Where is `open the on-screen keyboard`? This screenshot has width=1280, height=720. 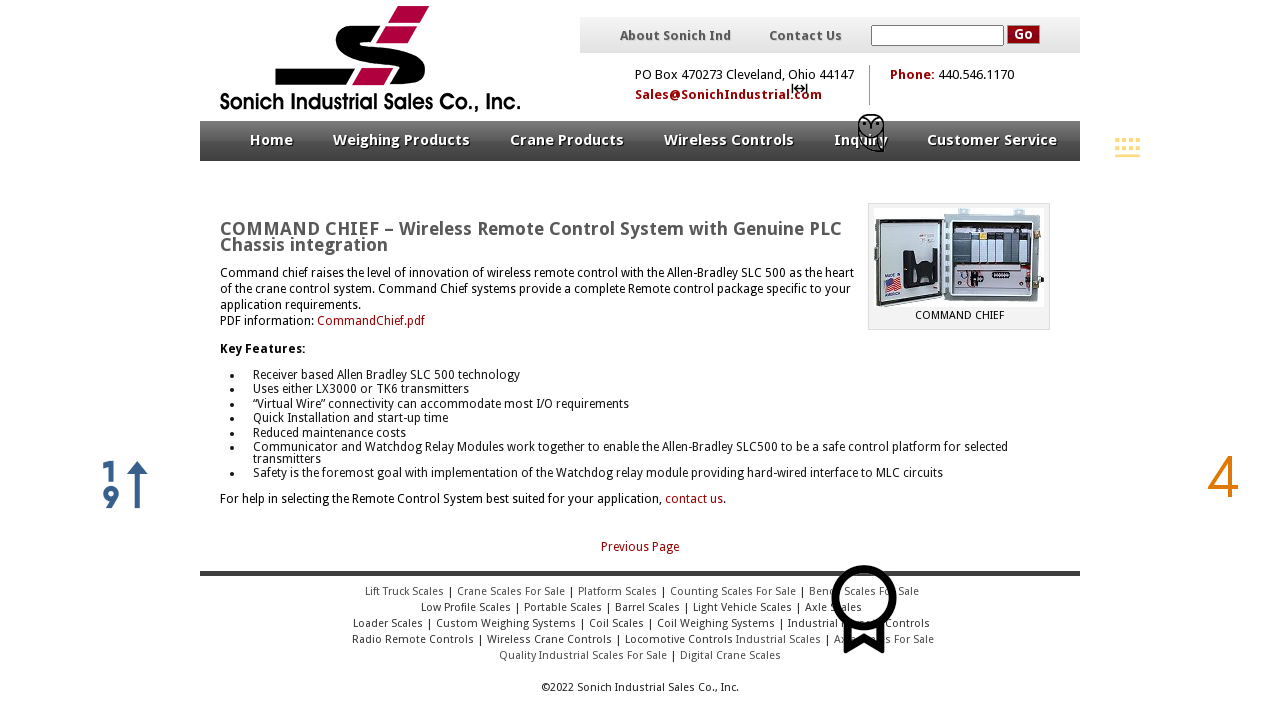 open the on-screen keyboard is located at coordinates (1127, 147).